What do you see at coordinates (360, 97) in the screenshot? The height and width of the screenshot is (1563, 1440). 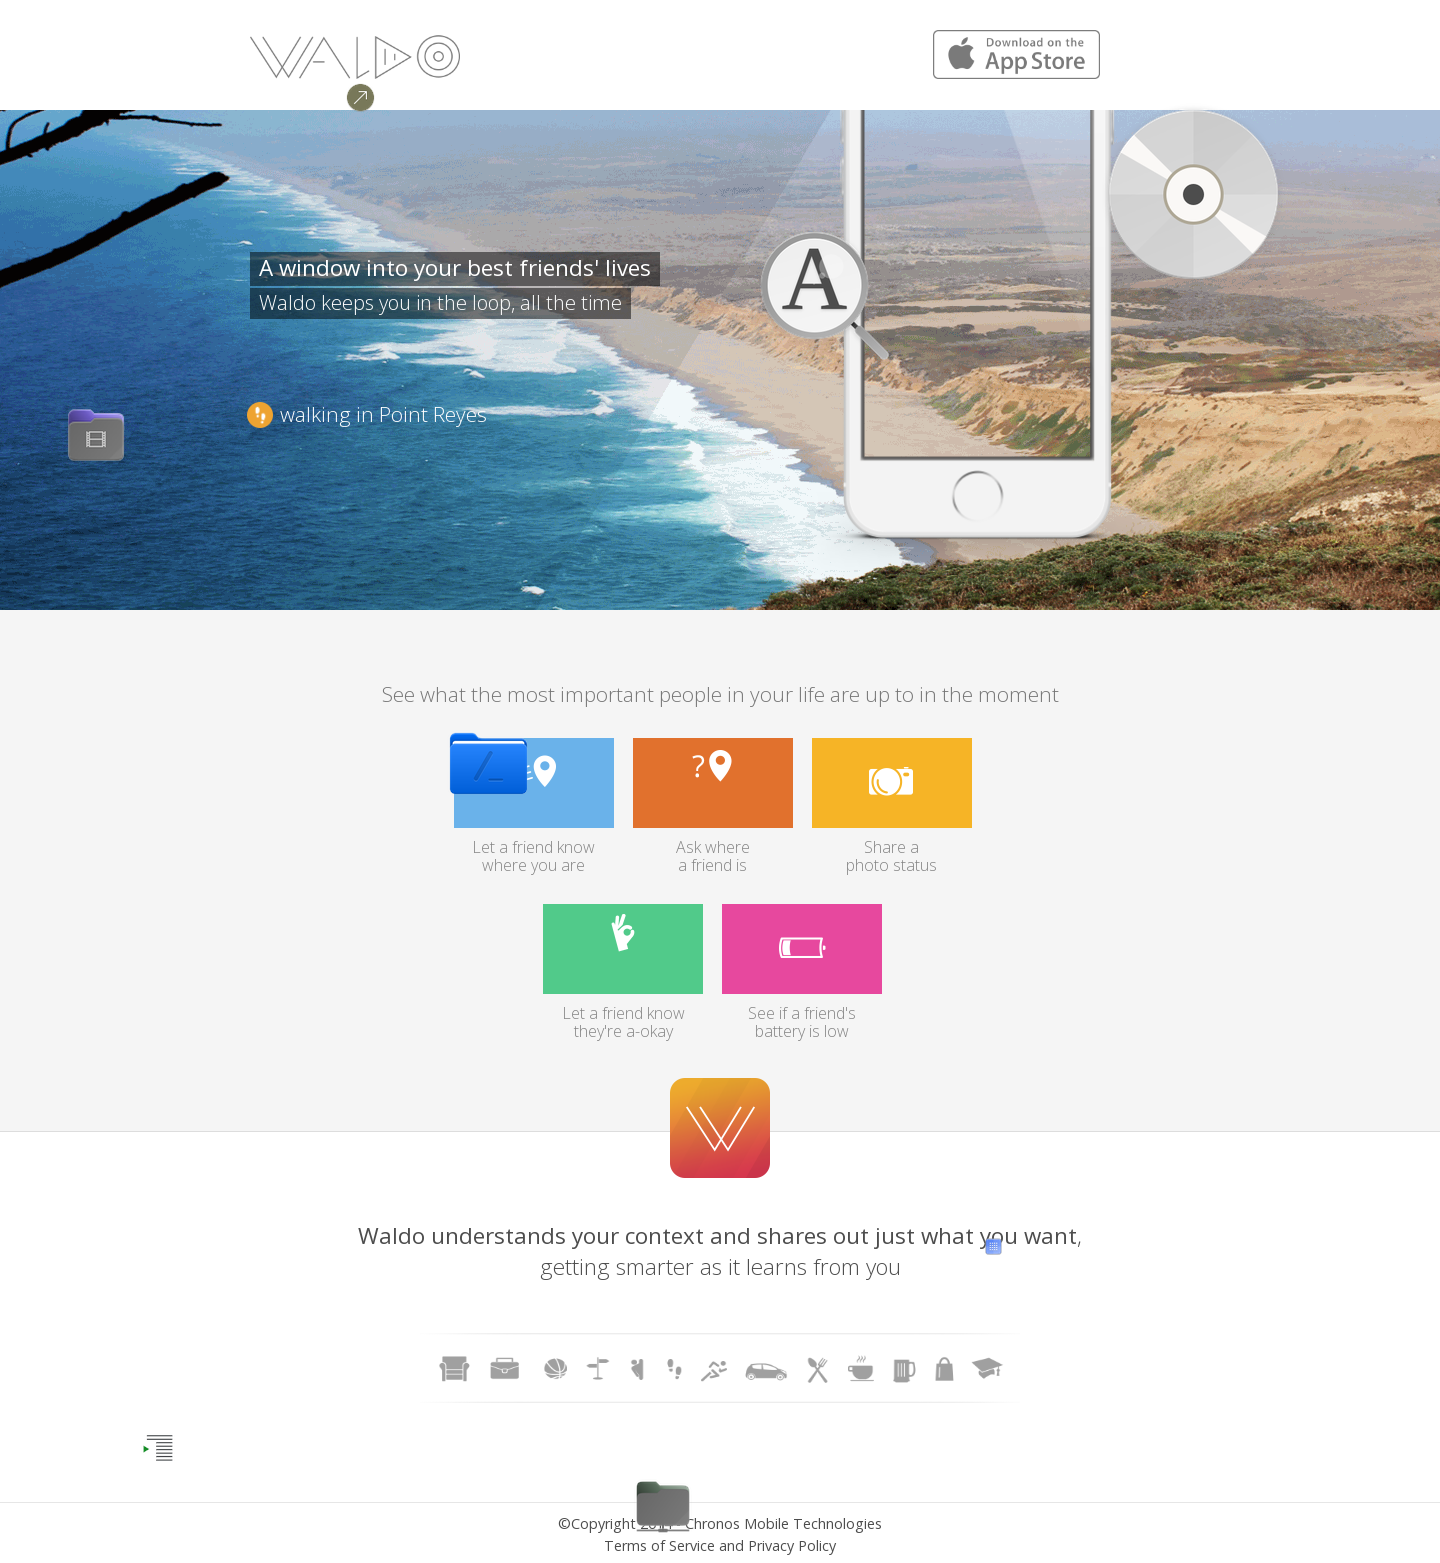 I see `indicates a symbolic link or shortcut to another file` at bounding box center [360, 97].